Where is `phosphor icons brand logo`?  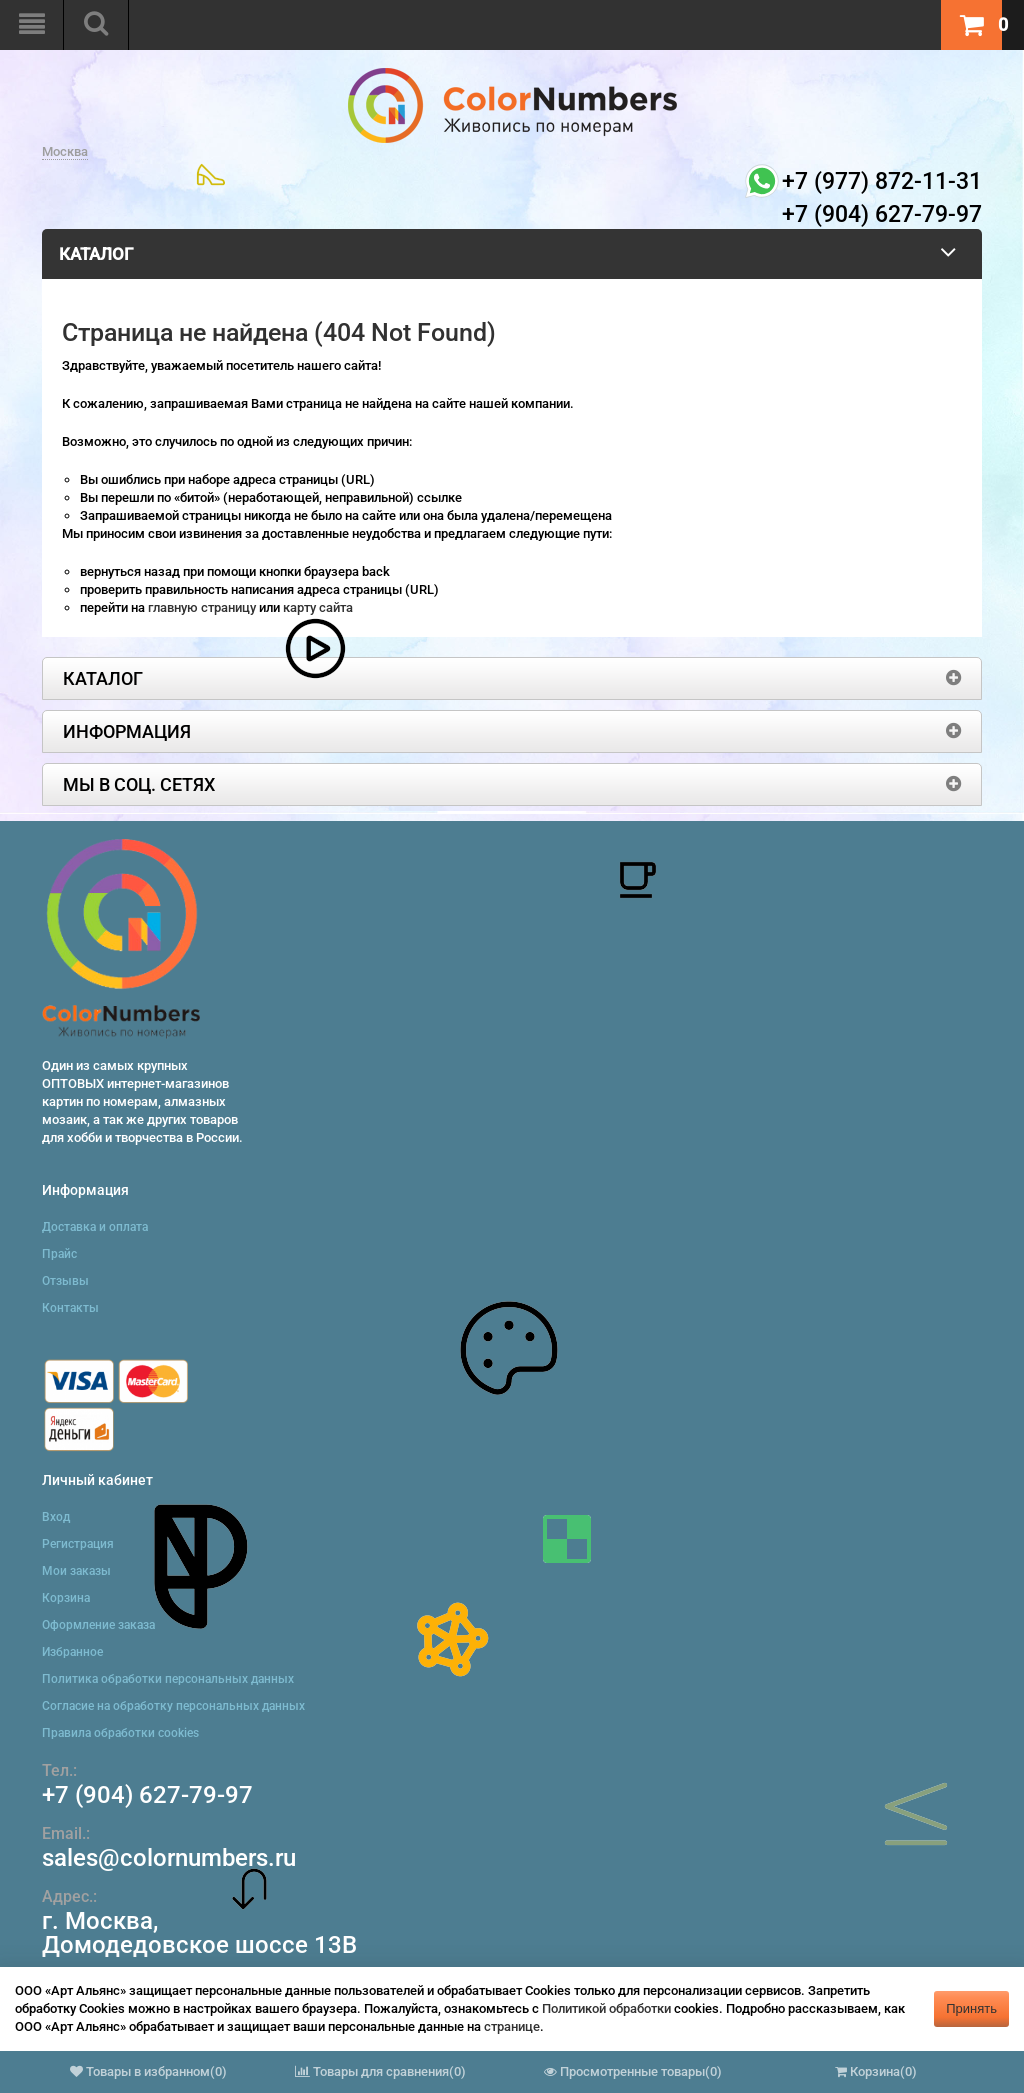 phosphor icons brand logo is located at coordinates (192, 1560).